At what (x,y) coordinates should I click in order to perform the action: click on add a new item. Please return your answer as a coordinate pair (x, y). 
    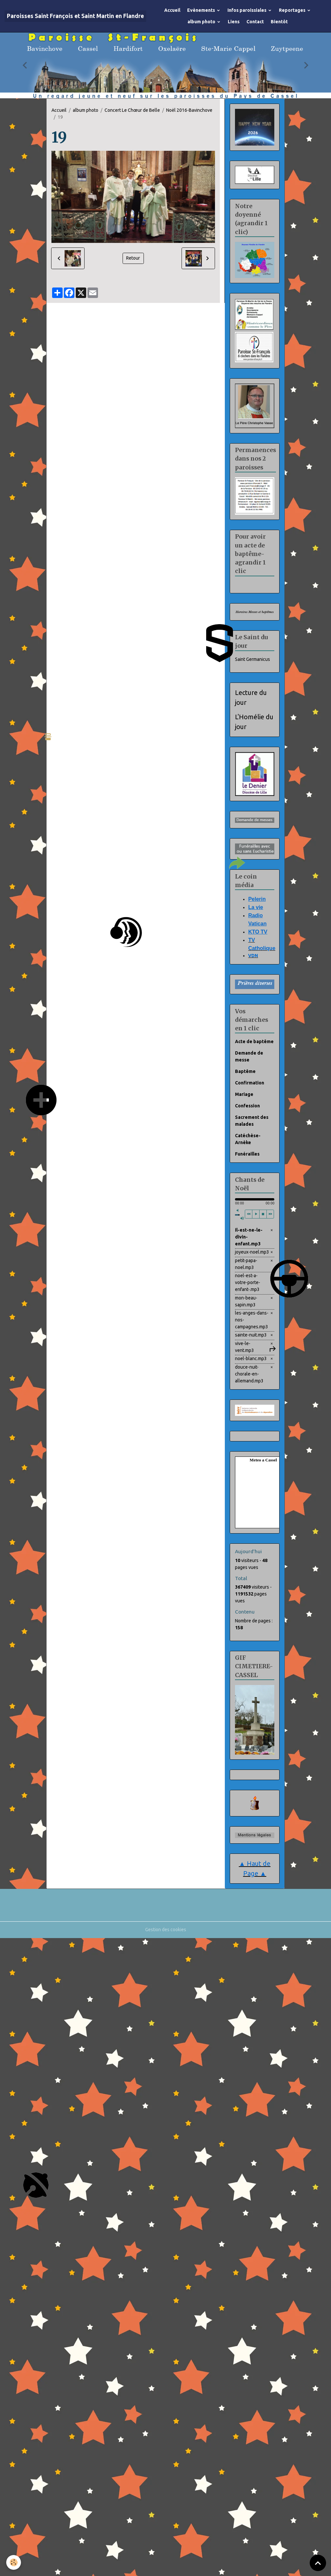
    Looking at the image, I should click on (41, 1100).